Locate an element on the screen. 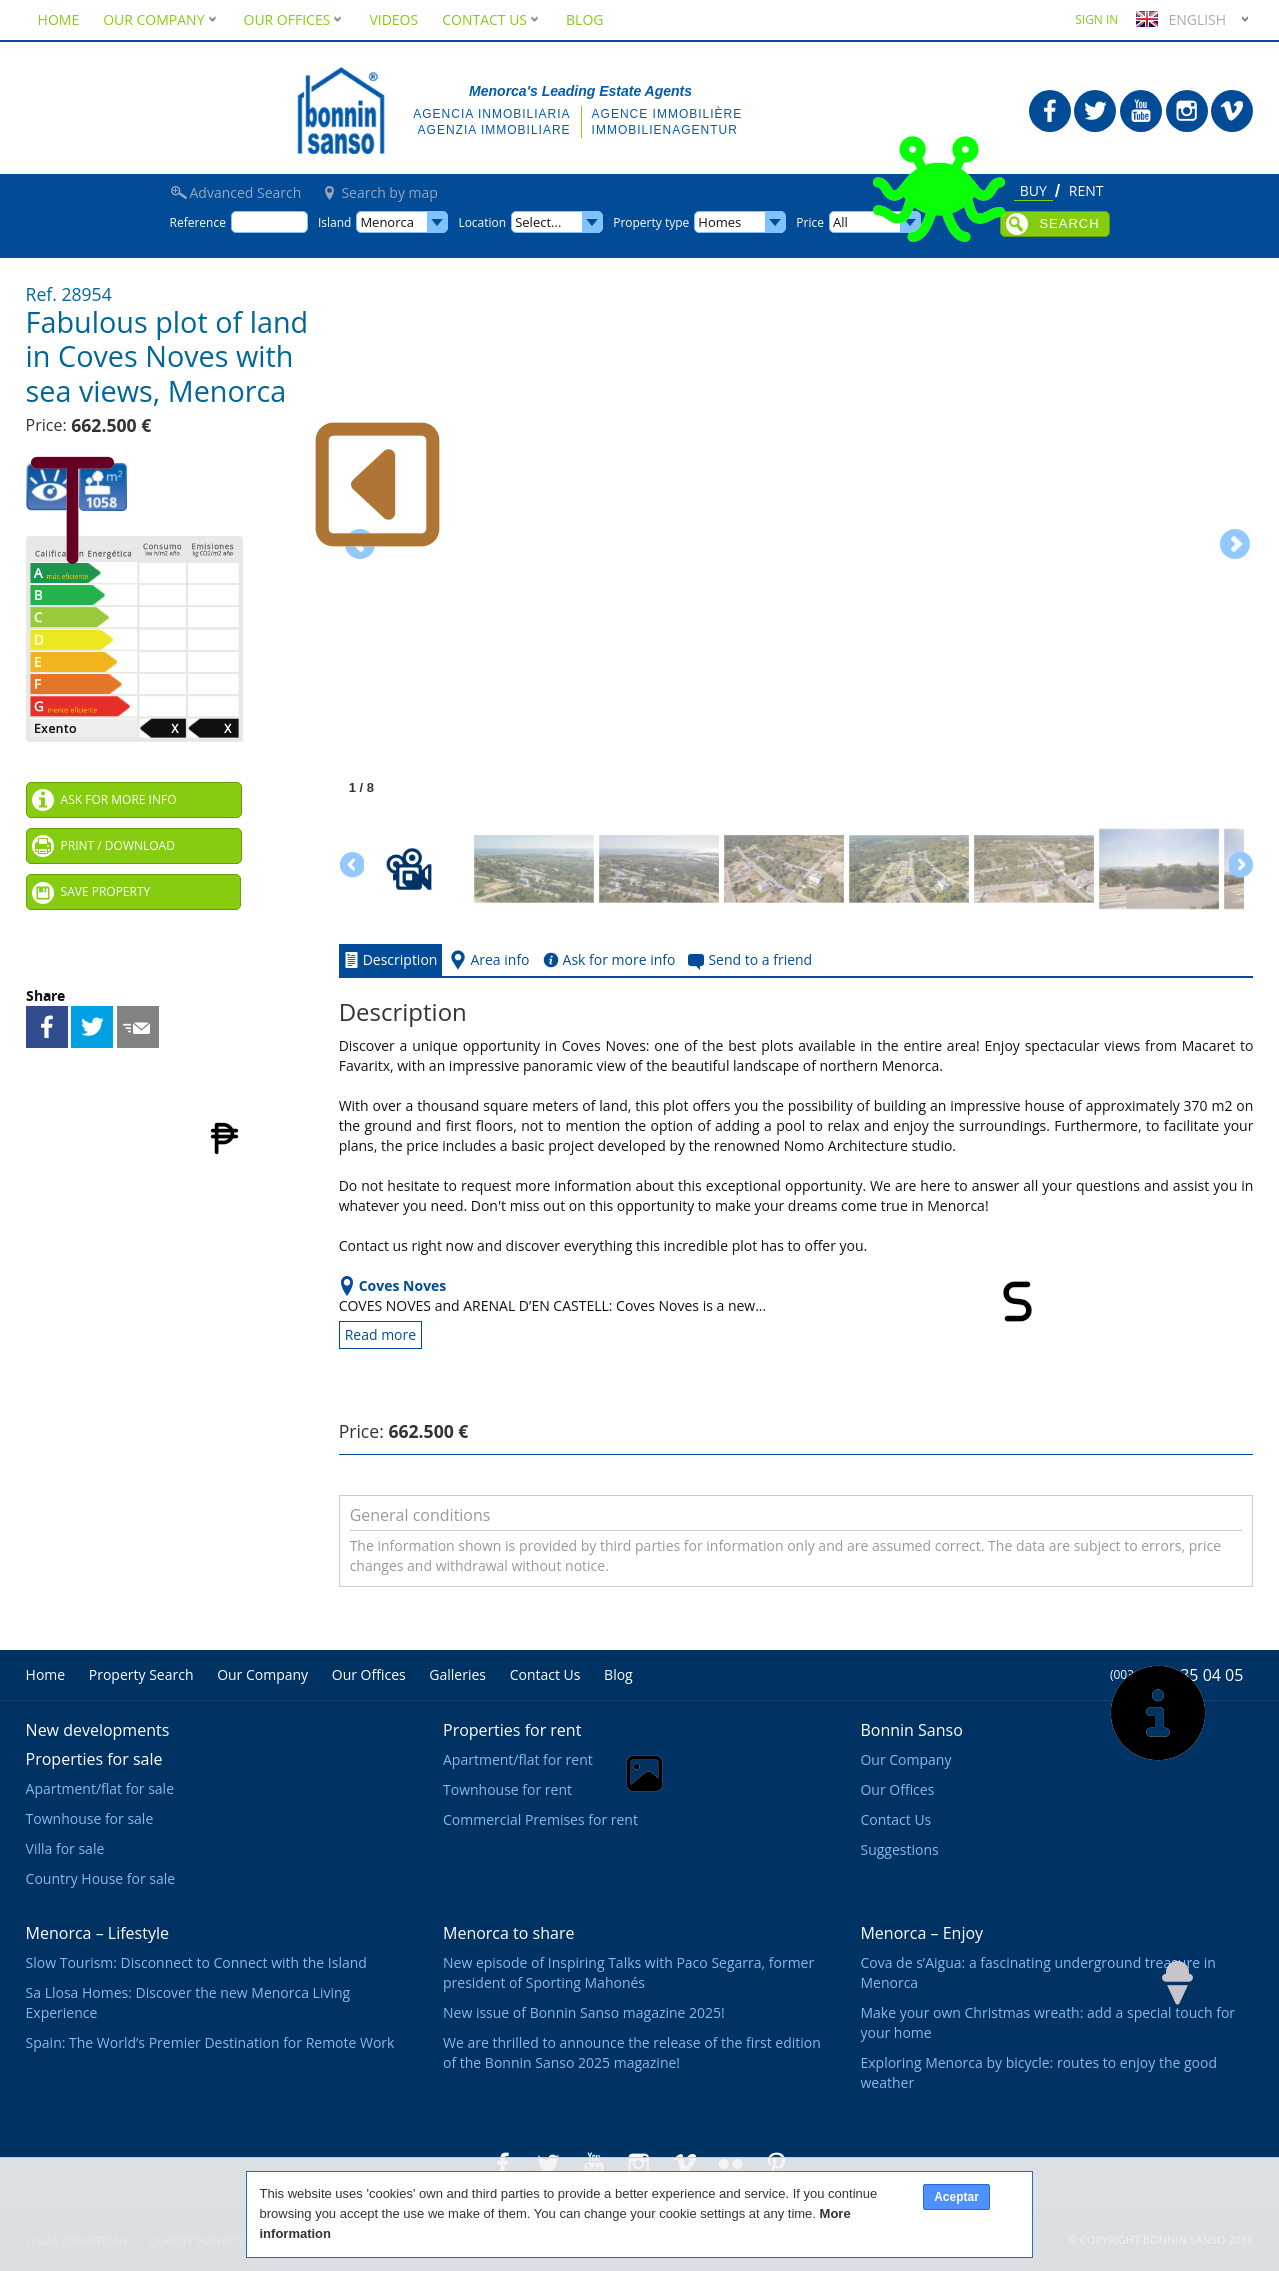  view photos or images is located at coordinates (644, 1773).